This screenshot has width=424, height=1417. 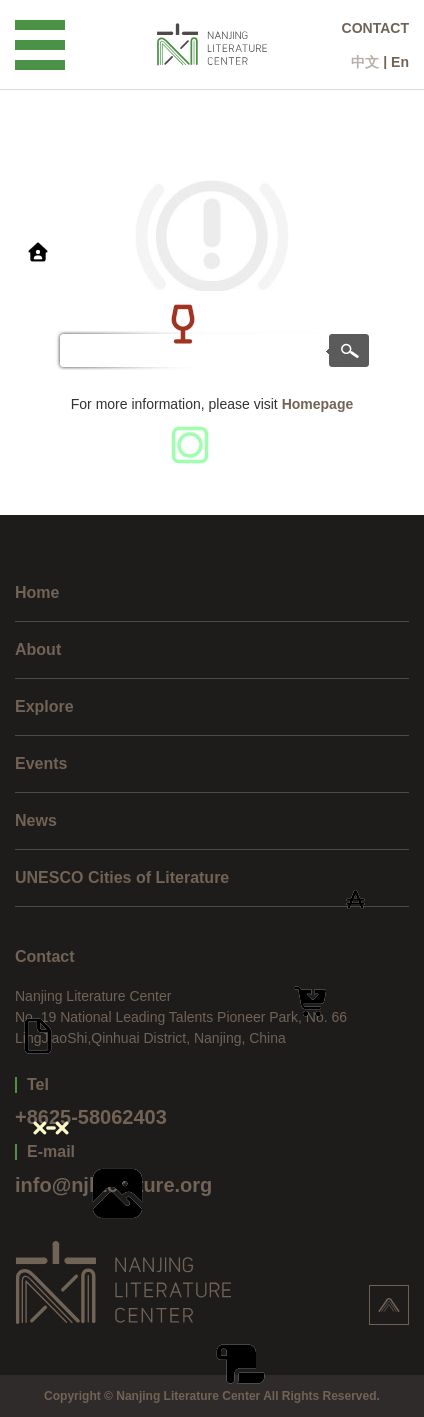 I want to click on view photos or images, so click(x=117, y=1193).